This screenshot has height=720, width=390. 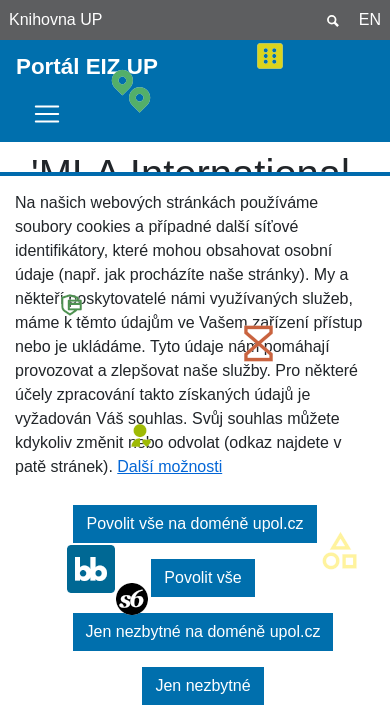 I want to click on budibase app or service logo, so click(x=91, y=569).